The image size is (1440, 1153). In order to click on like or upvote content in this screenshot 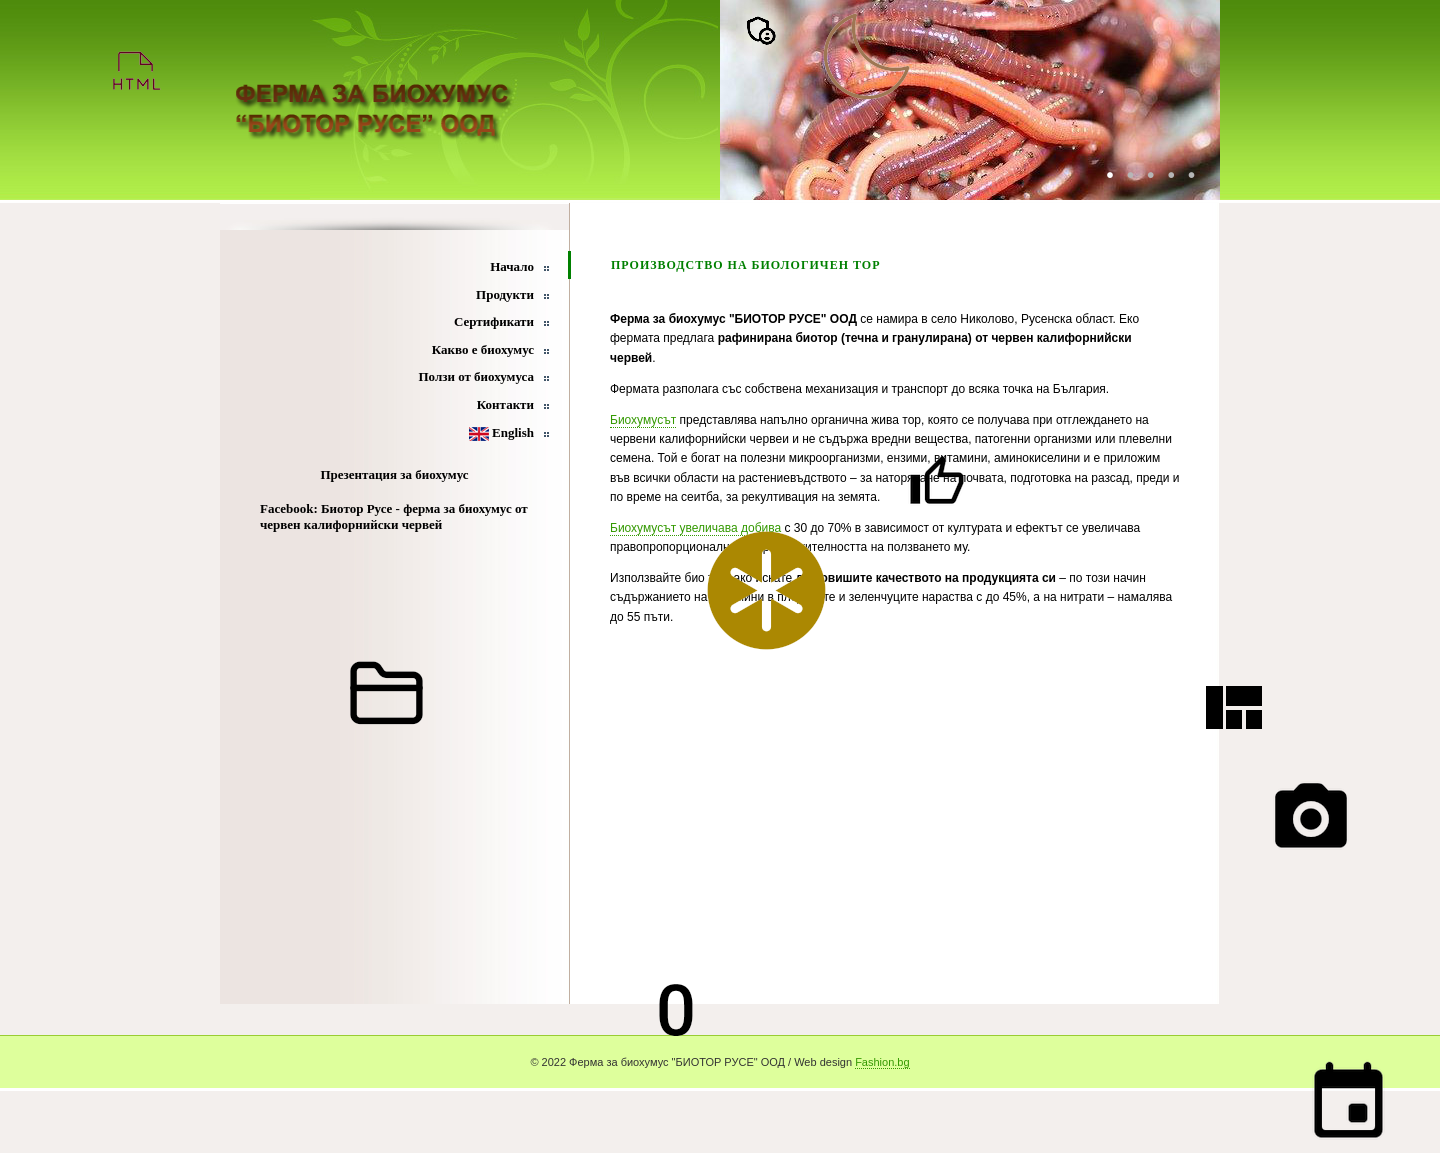, I will do `click(937, 482)`.